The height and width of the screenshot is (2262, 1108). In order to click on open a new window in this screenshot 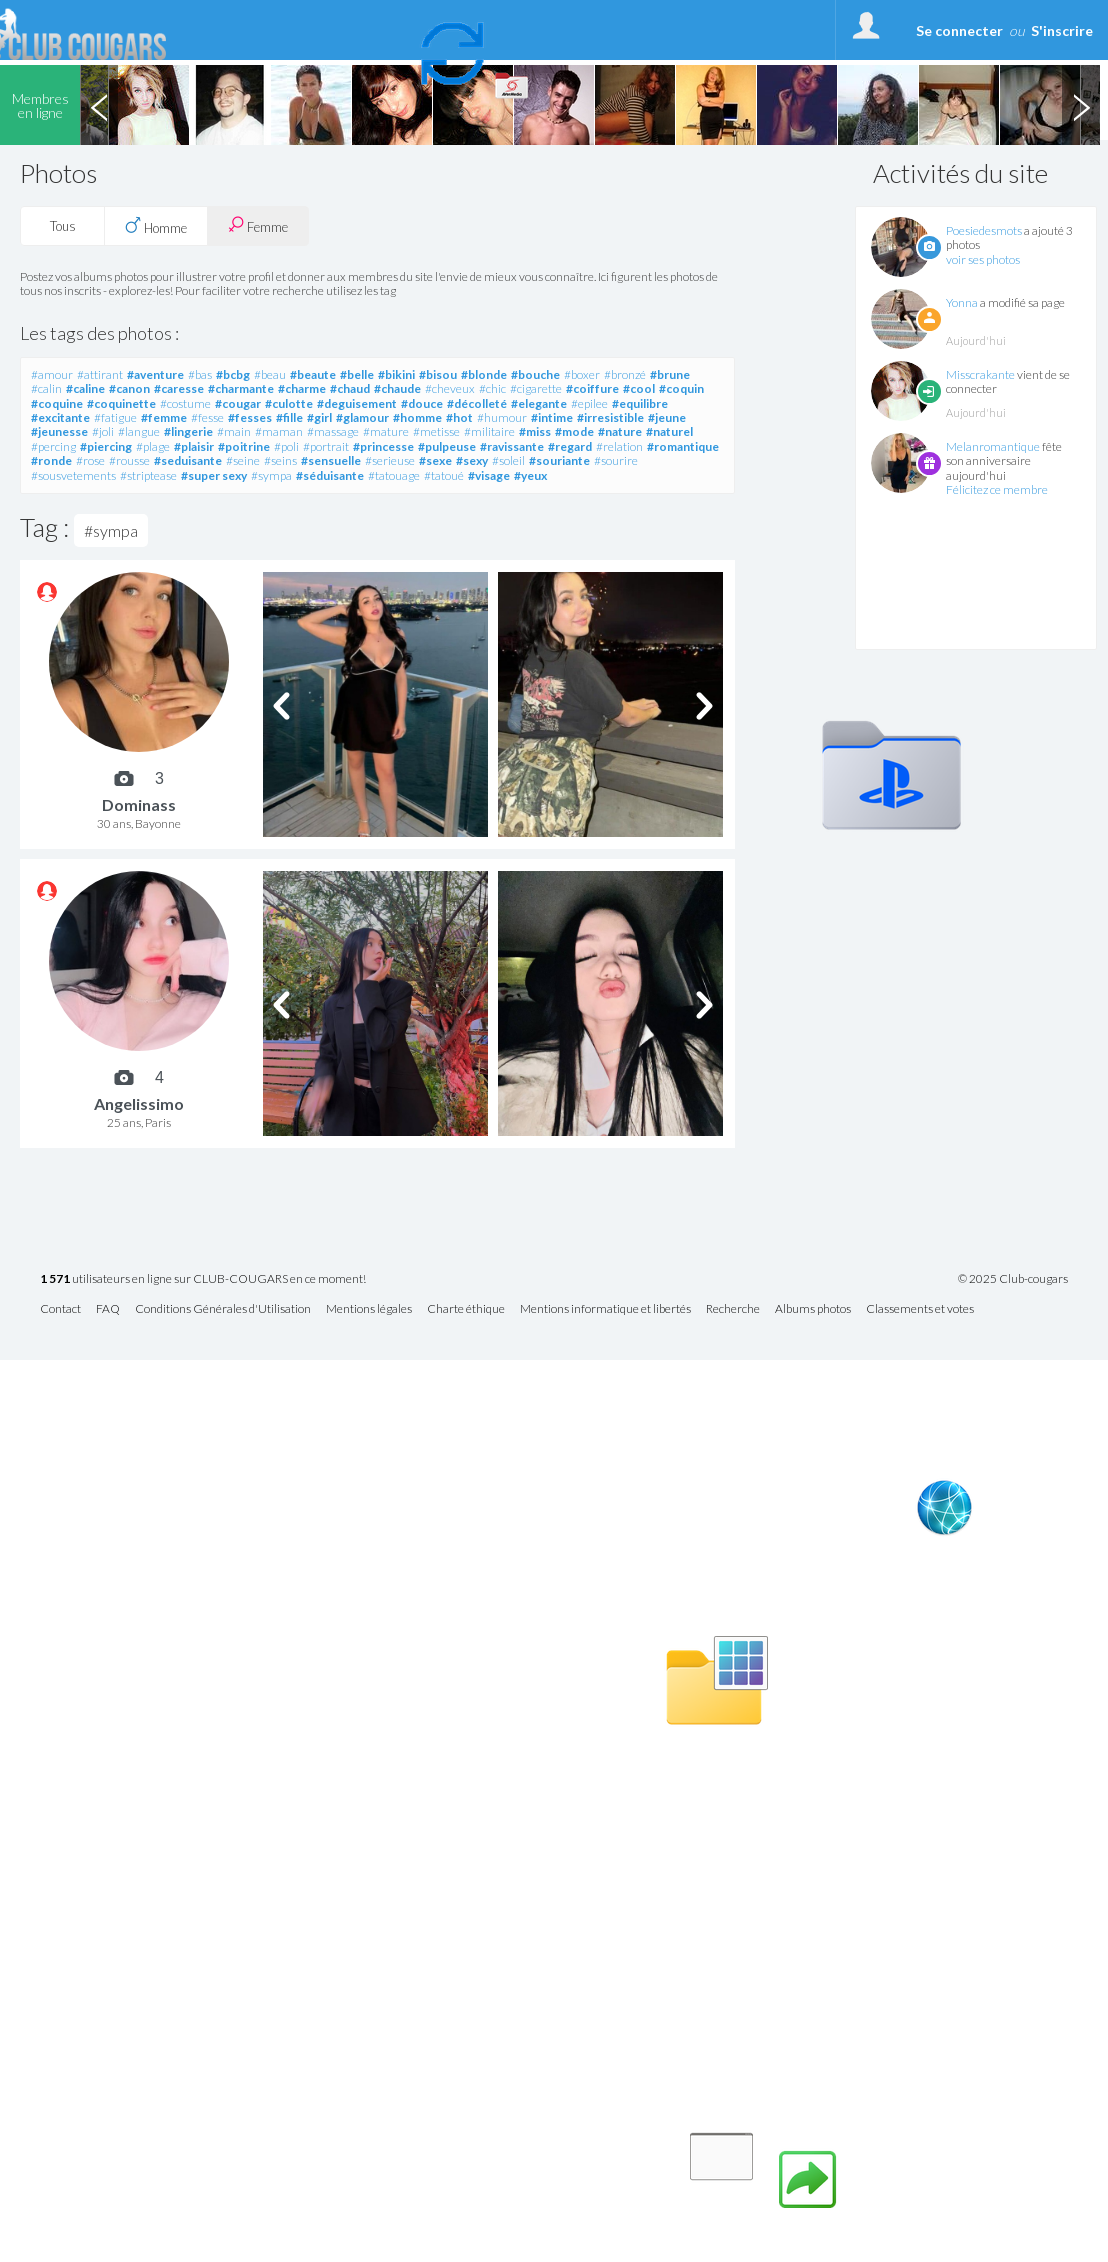, I will do `click(721, 2156)`.